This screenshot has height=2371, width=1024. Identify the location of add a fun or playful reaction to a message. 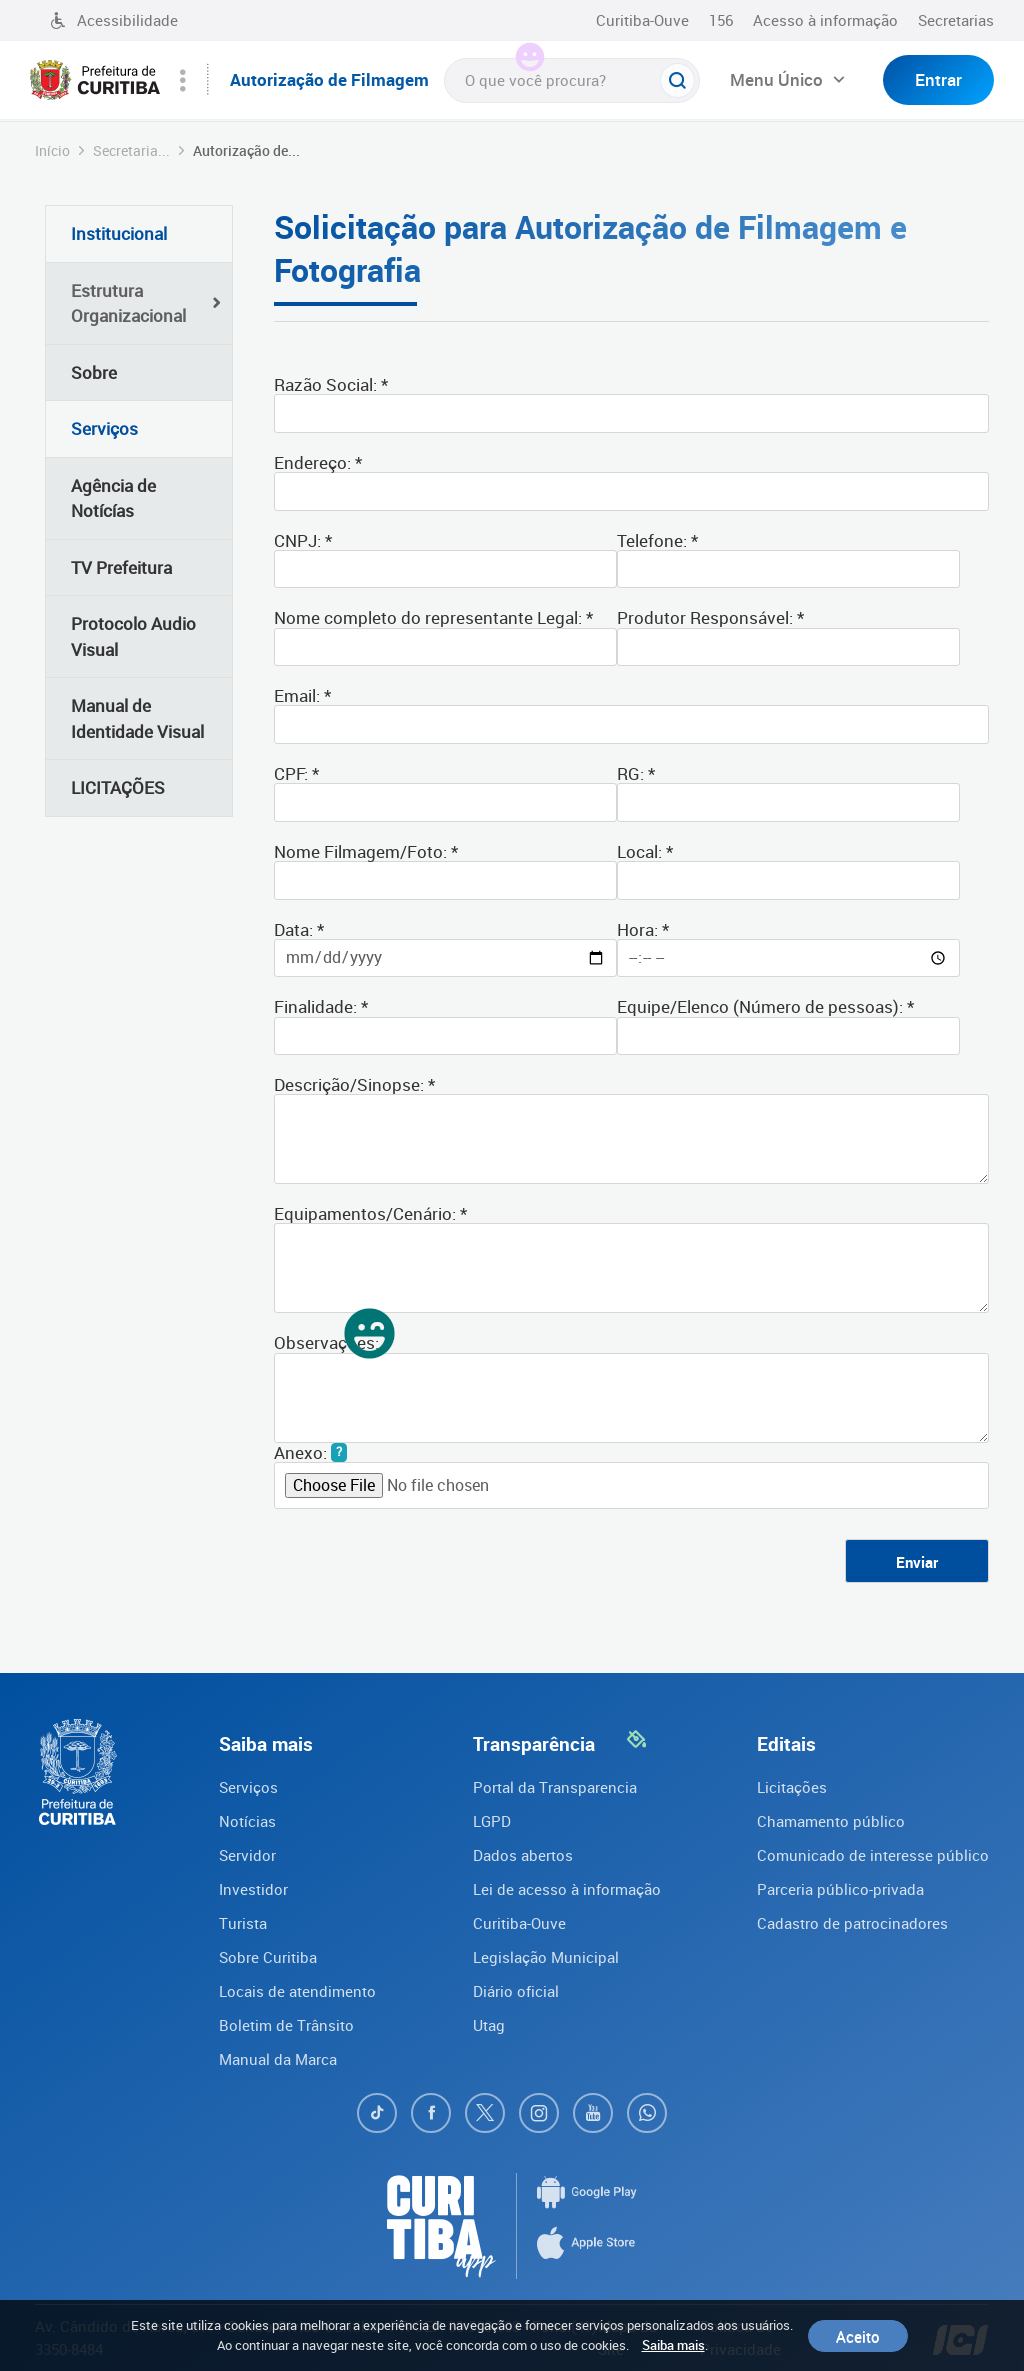
(369, 1333).